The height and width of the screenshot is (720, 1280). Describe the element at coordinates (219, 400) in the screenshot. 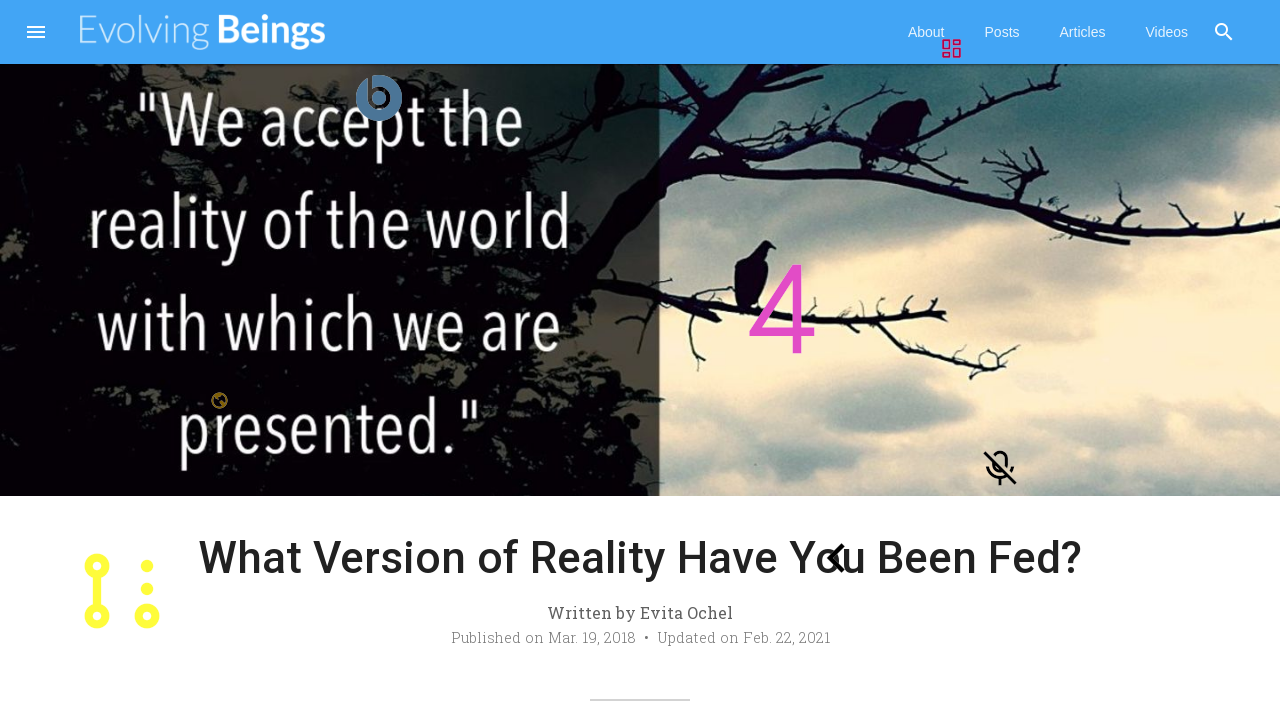

I see `switch to global or worldwide view` at that location.